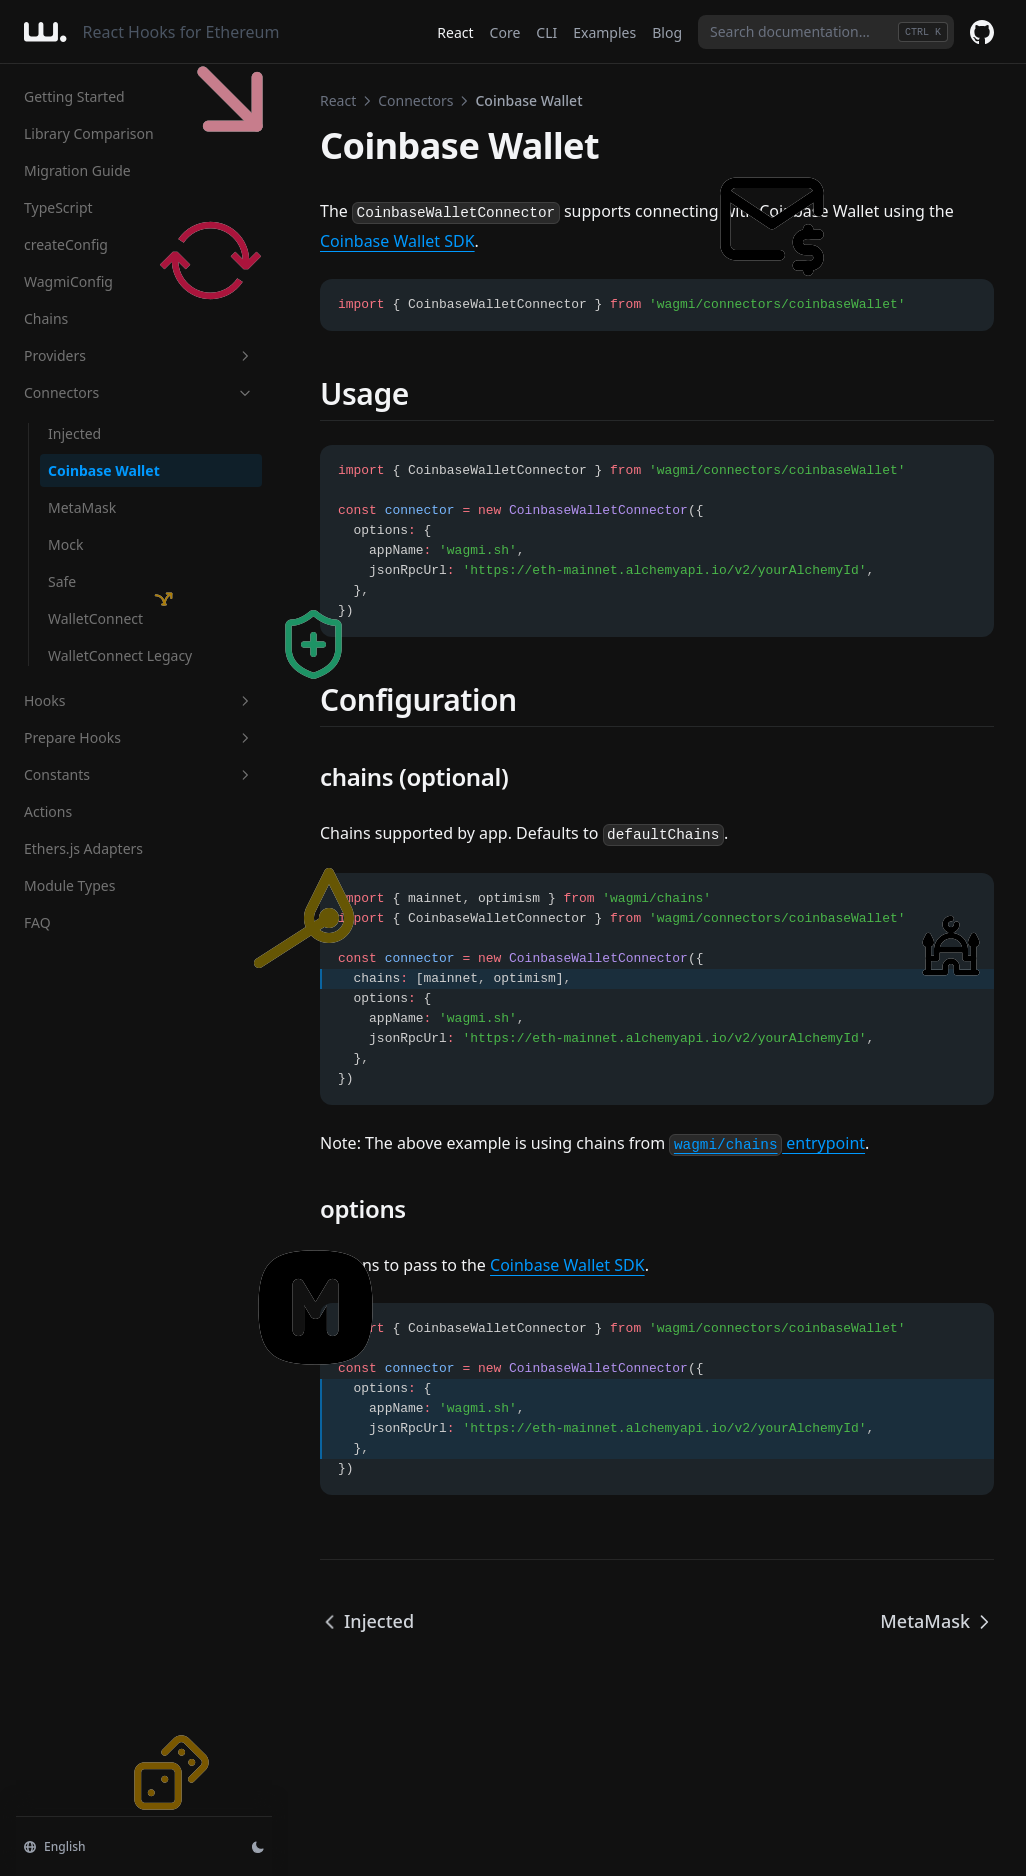  I want to click on sync or refresh data, so click(210, 260).